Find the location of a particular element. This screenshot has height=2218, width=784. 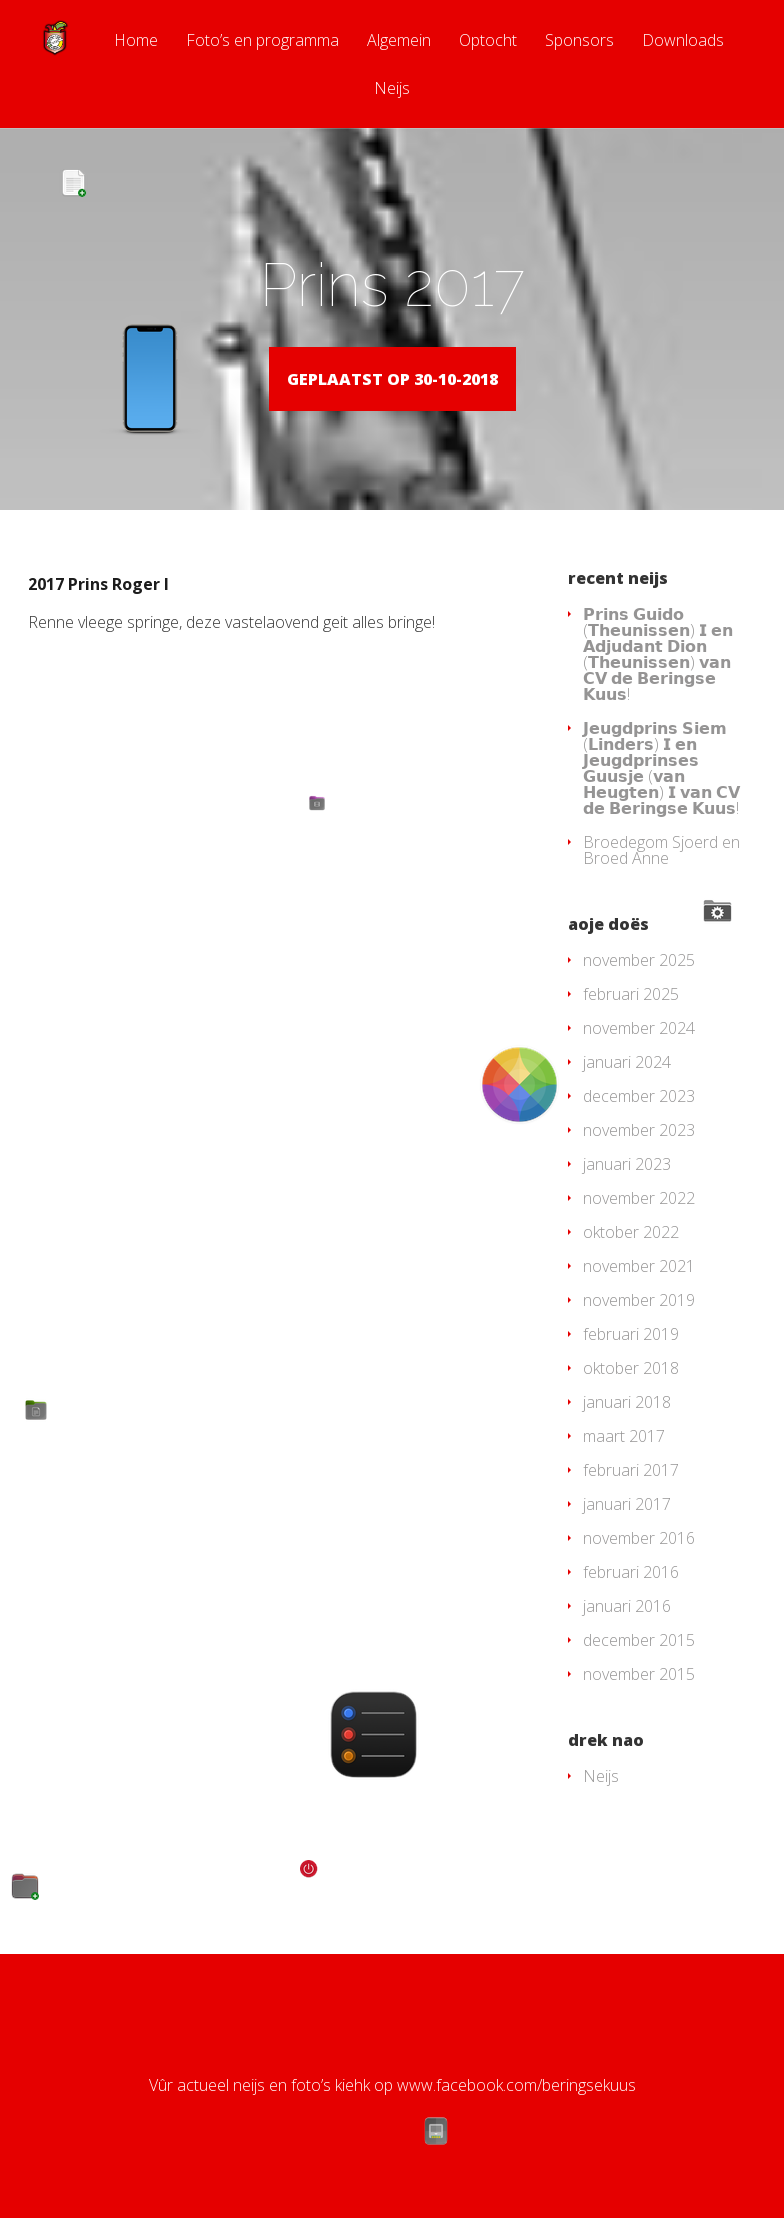

shut down or power off the system is located at coordinates (309, 1869).